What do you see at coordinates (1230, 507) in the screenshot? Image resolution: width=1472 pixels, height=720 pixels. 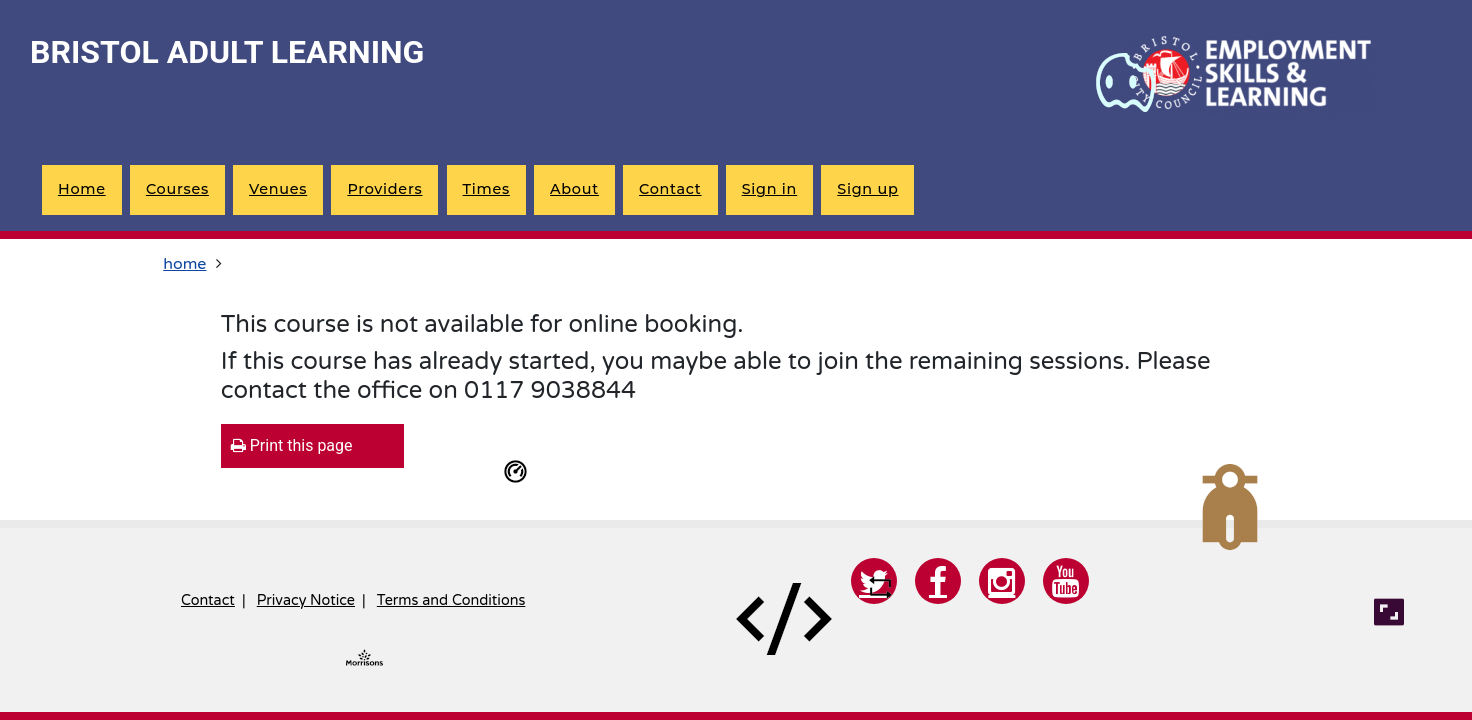 I see `select e-bike as transportation mode` at bounding box center [1230, 507].